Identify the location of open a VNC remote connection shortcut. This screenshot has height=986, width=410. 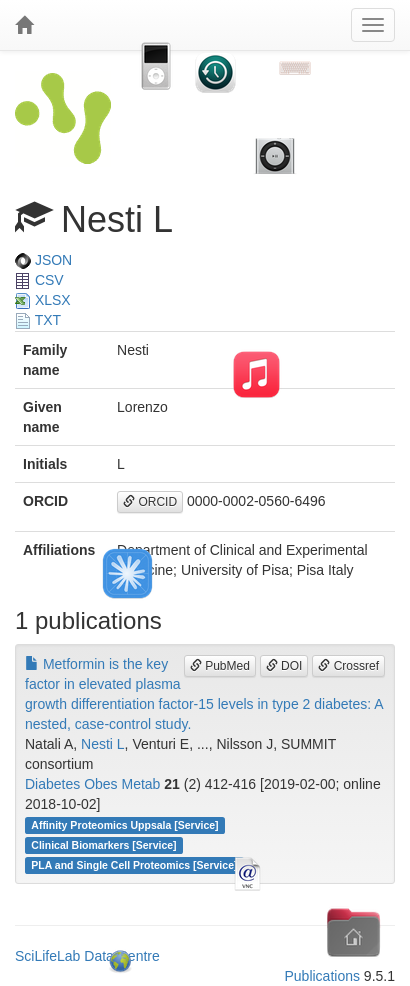
(247, 874).